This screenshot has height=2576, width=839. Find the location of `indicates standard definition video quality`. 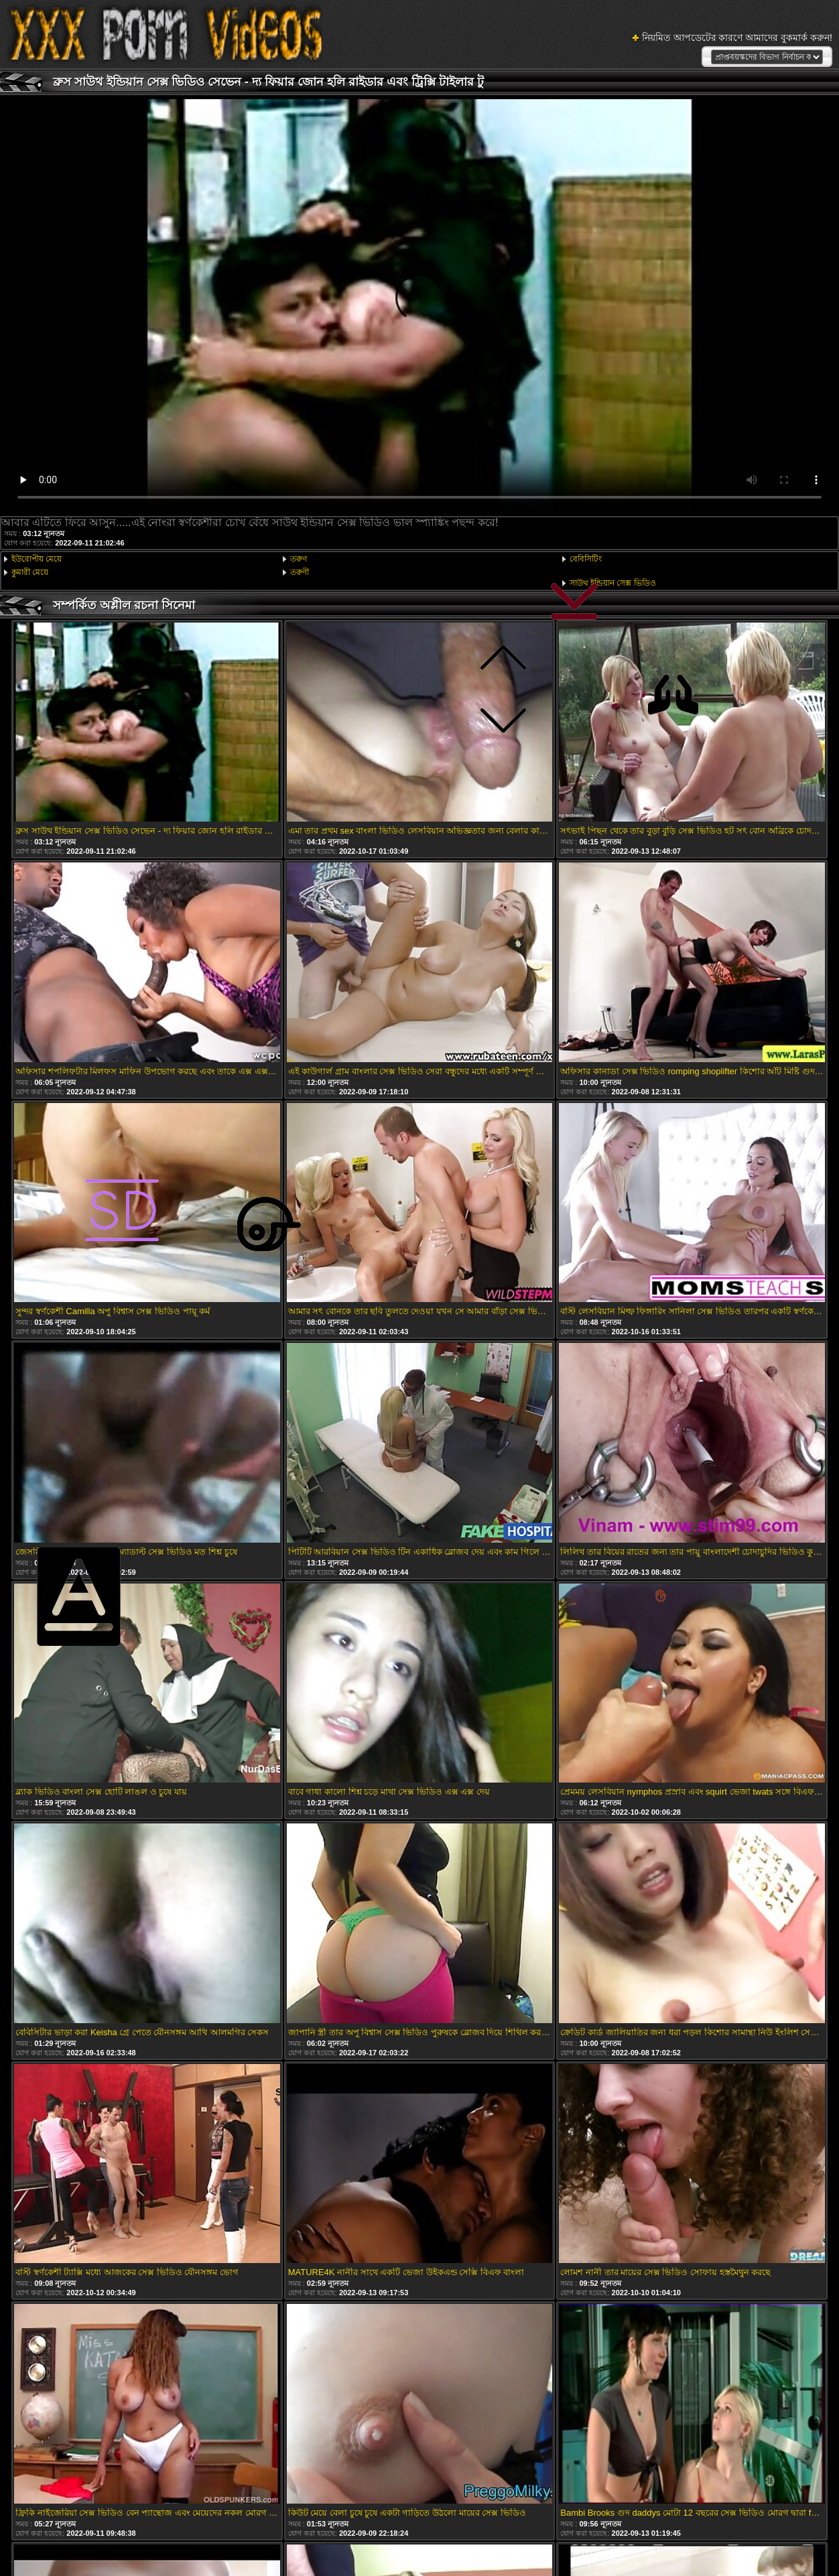

indicates standard definition video quality is located at coordinates (122, 1210).